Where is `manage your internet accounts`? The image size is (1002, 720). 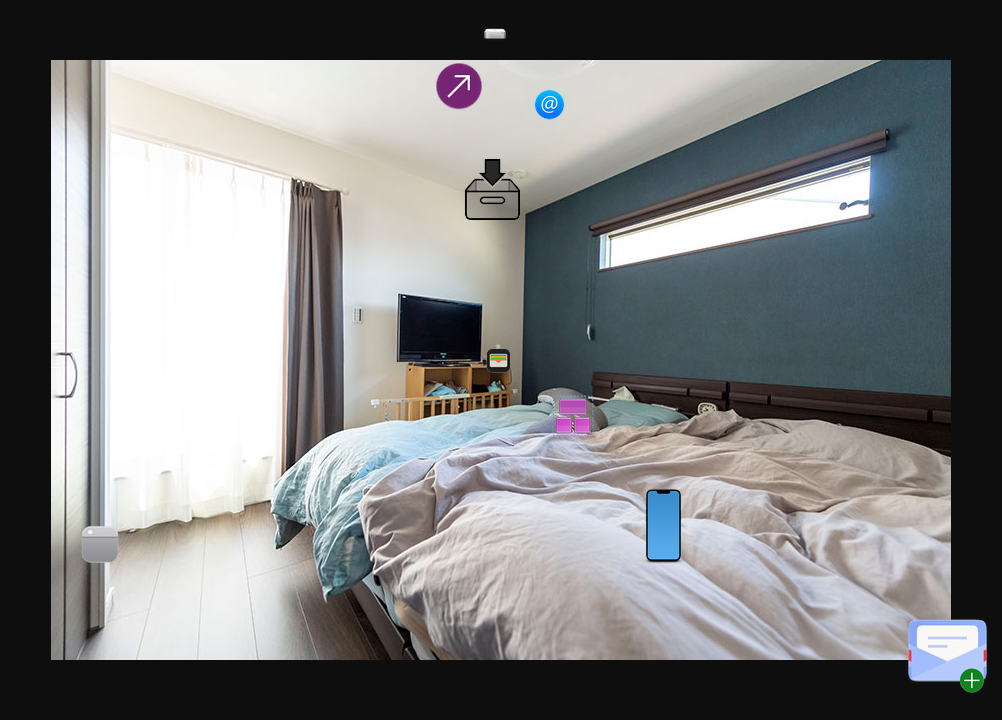
manage your internet accounts is located at coordinates (549, 104).